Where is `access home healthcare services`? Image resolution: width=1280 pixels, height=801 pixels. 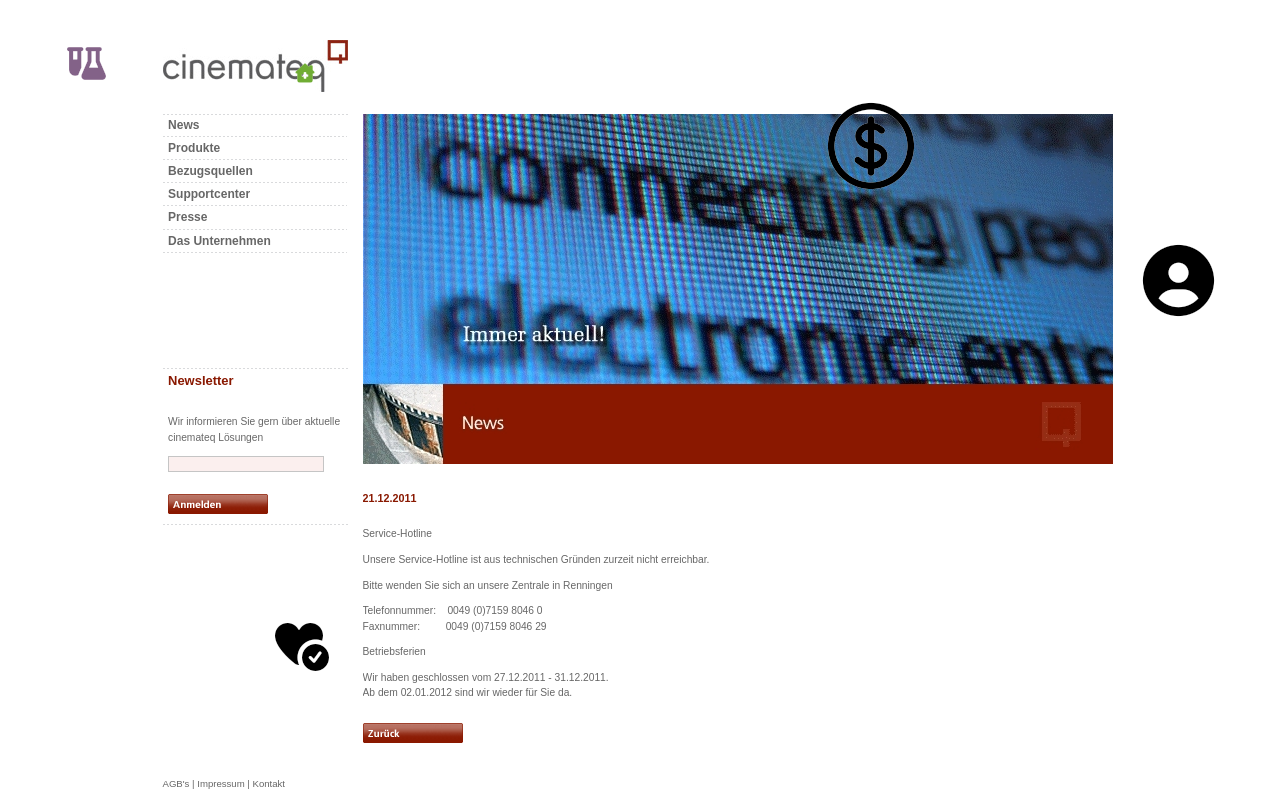
access home healthcare services is located at coordinates (305, 73).